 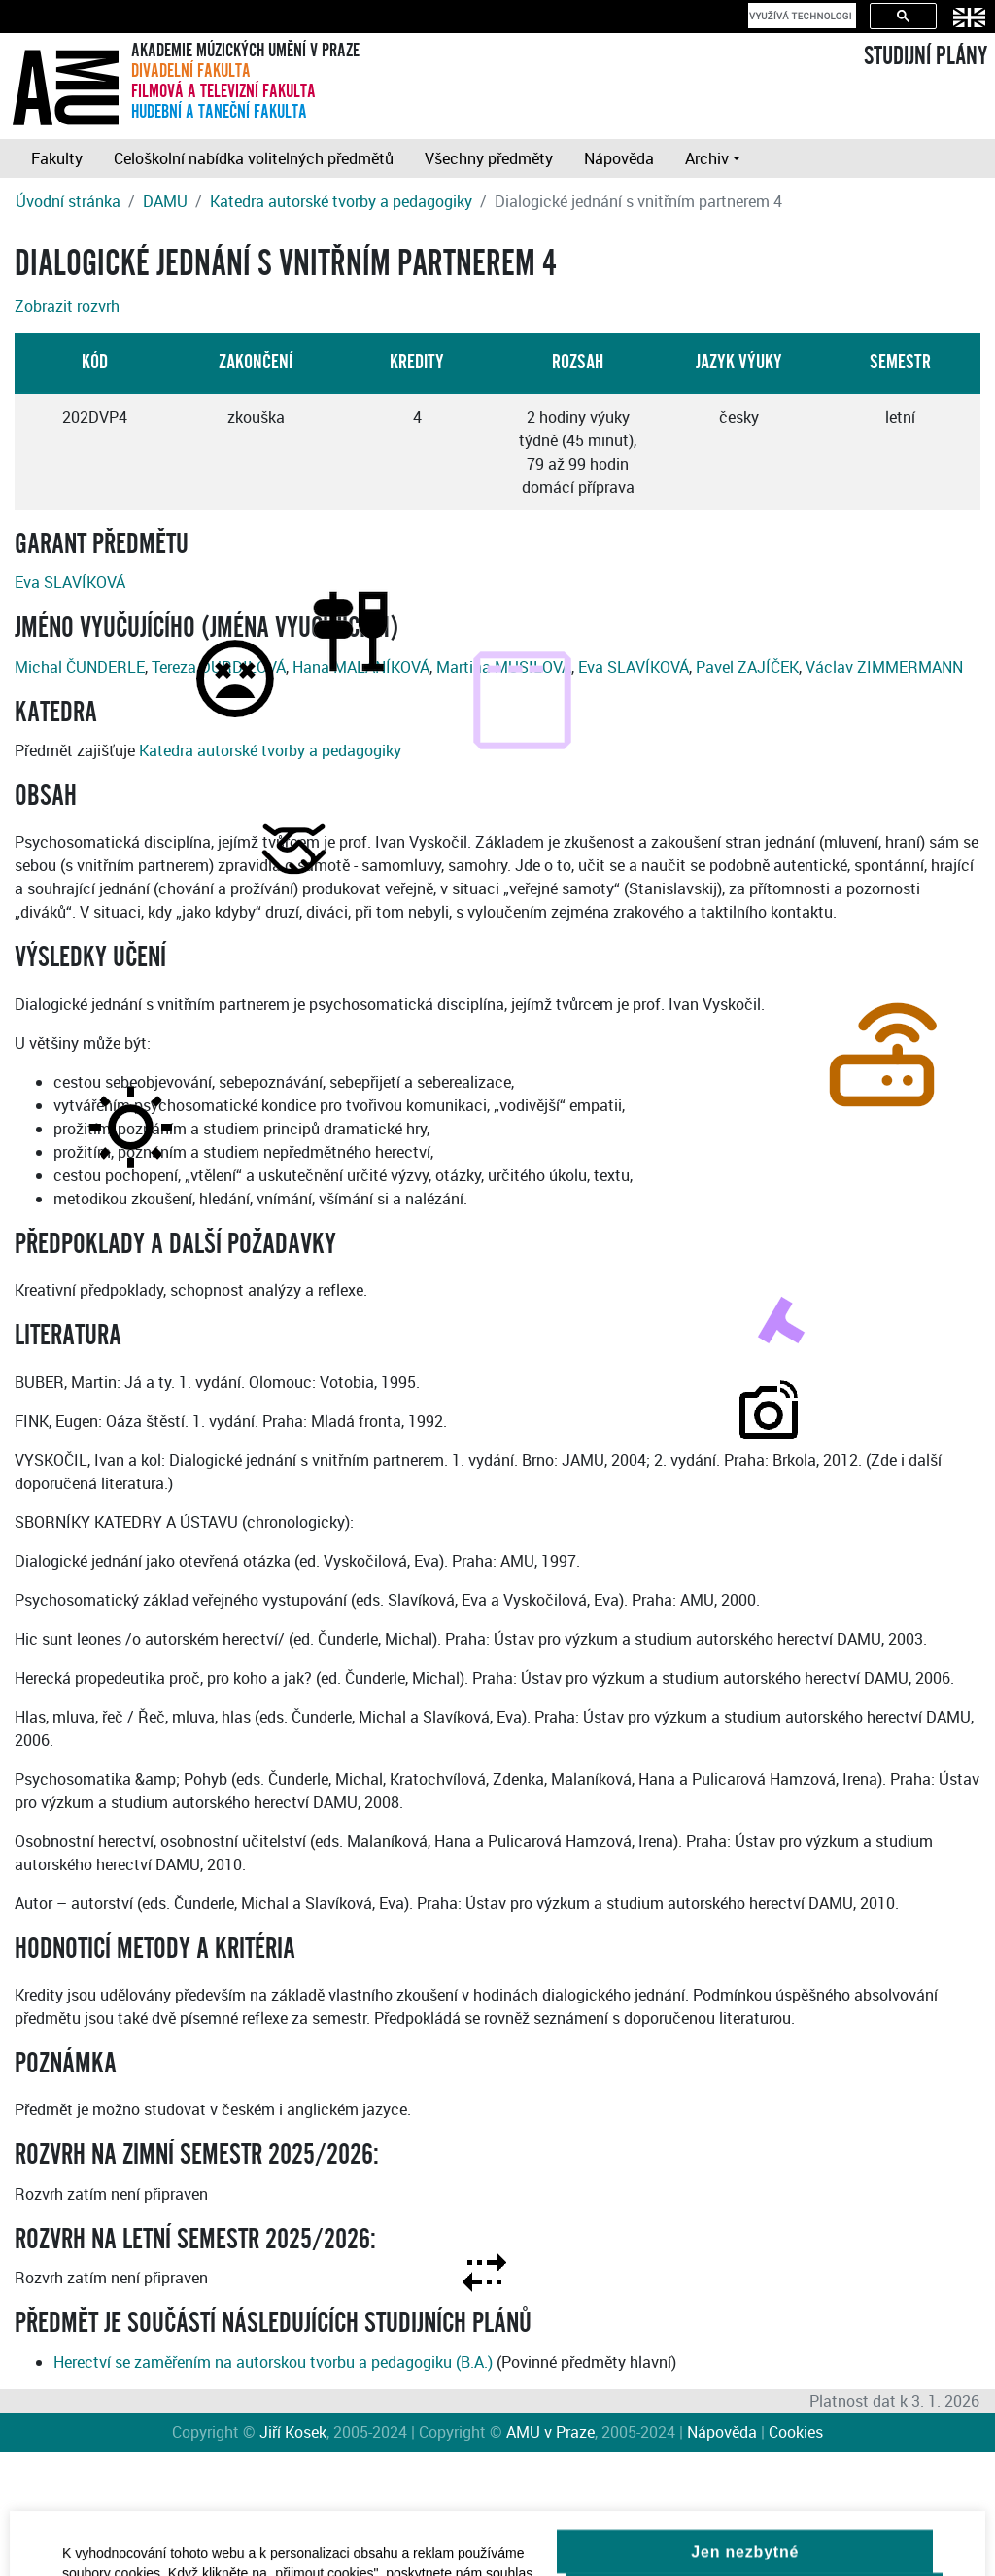 I want to click on trapeze app or service branding, so click(x=781, y=1320).